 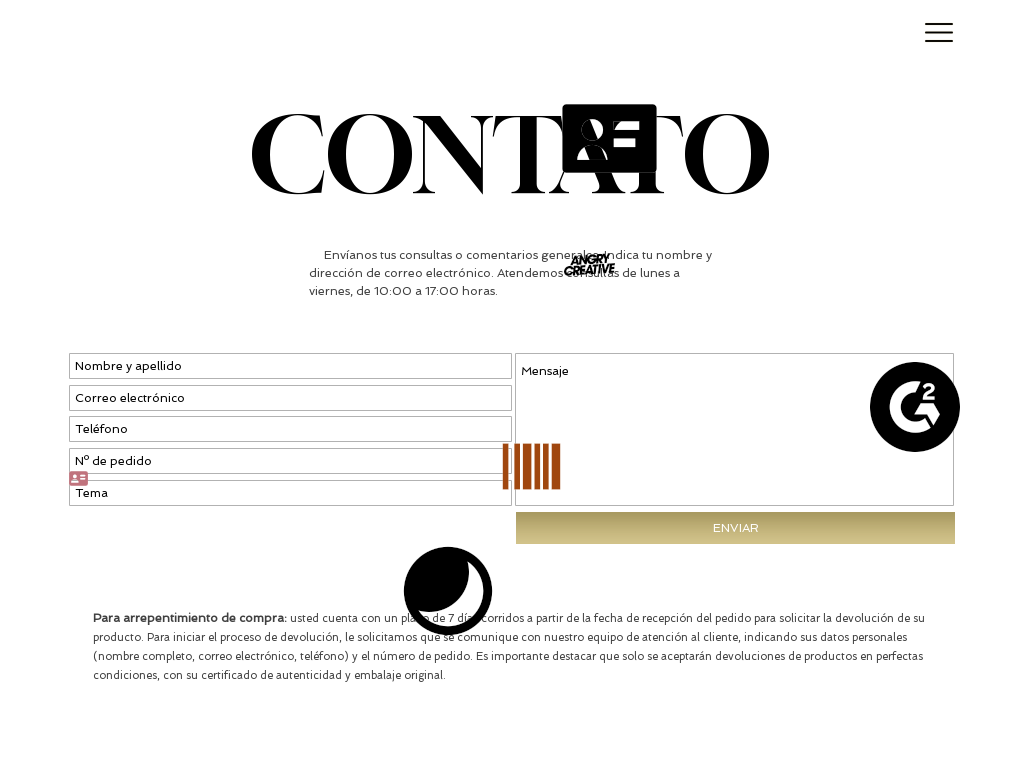 I want to click on view contact card details, so click(x=78, y=478).